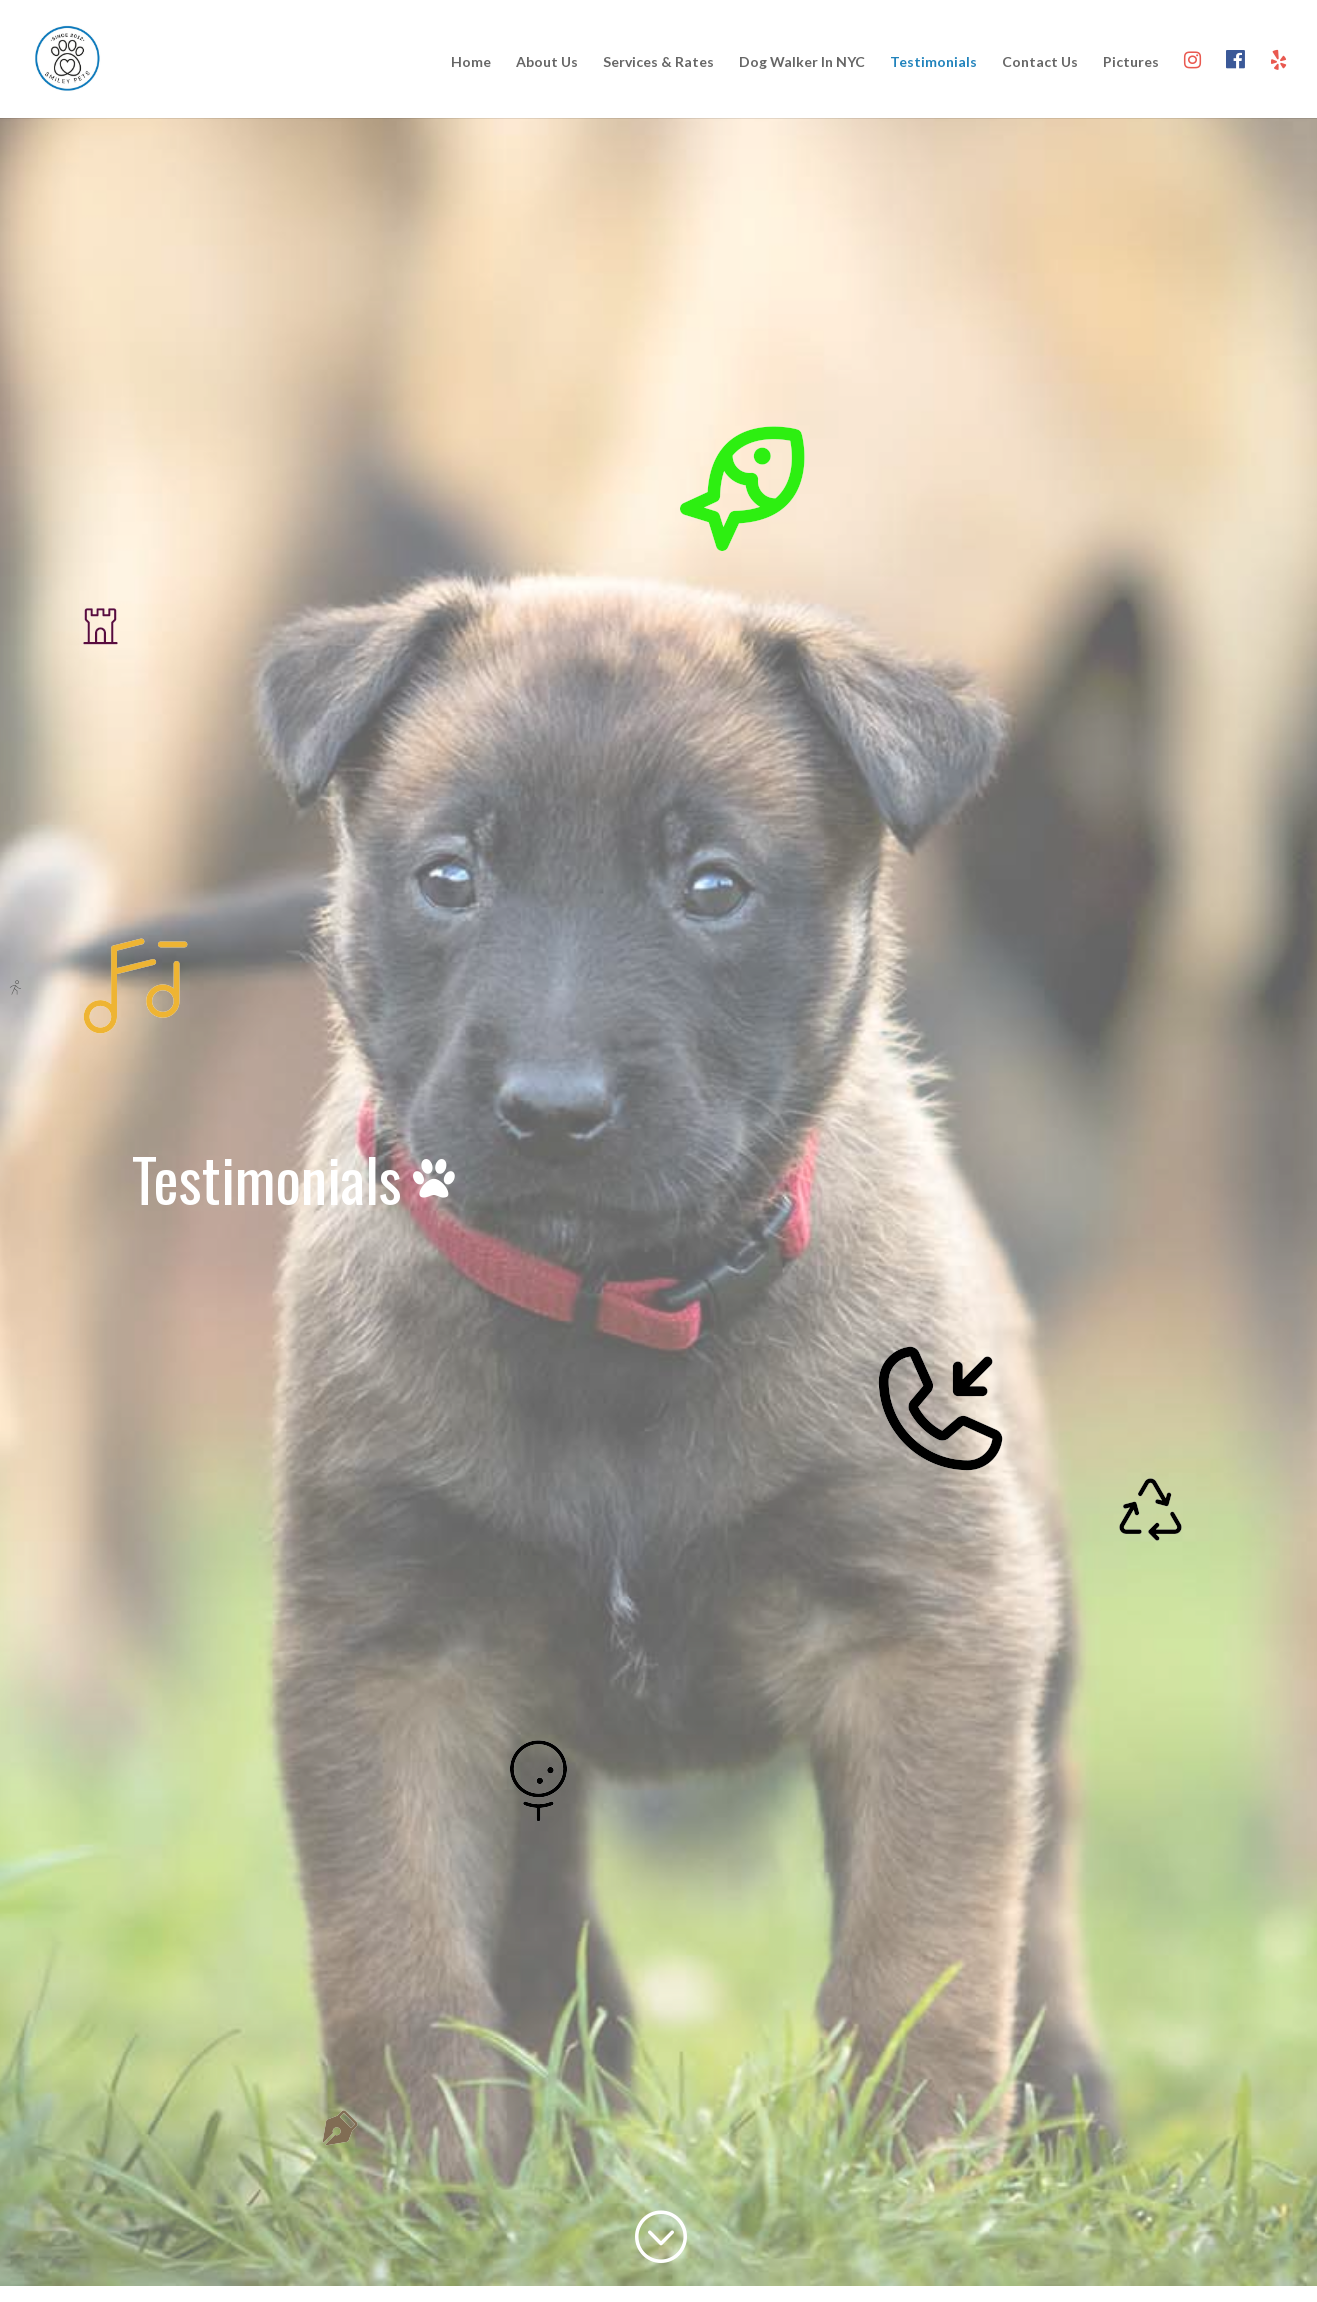 The width and height of the screenshot is (1317, 2302). I want to click on recycle or move item to trash, so click(1150, 1509).